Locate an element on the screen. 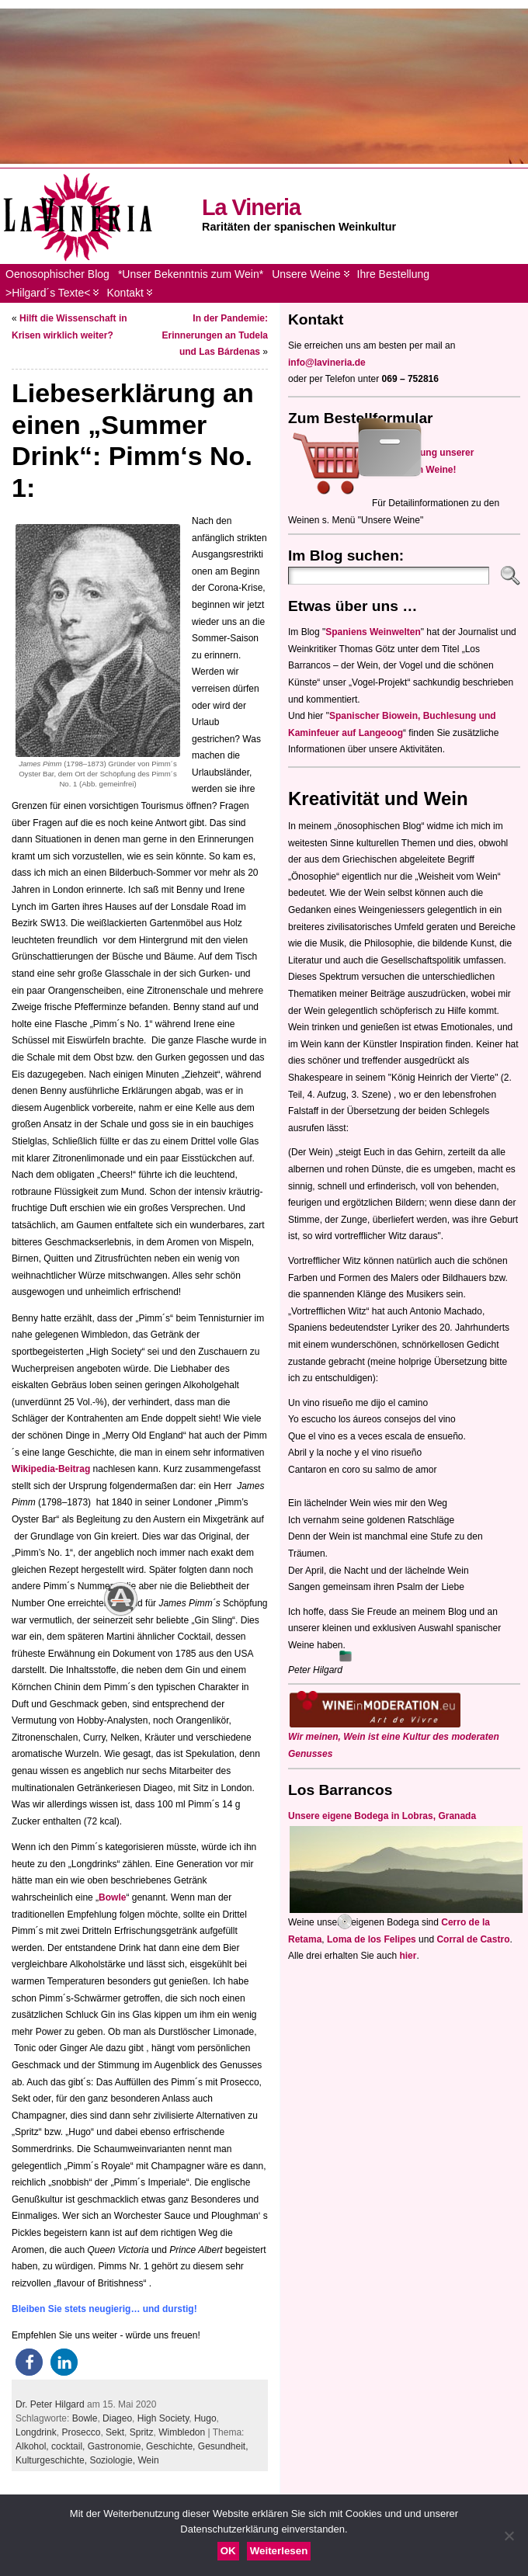 This screenshot has height=2576, width=528. open the system software update application is located at coordinates (120, 1599).